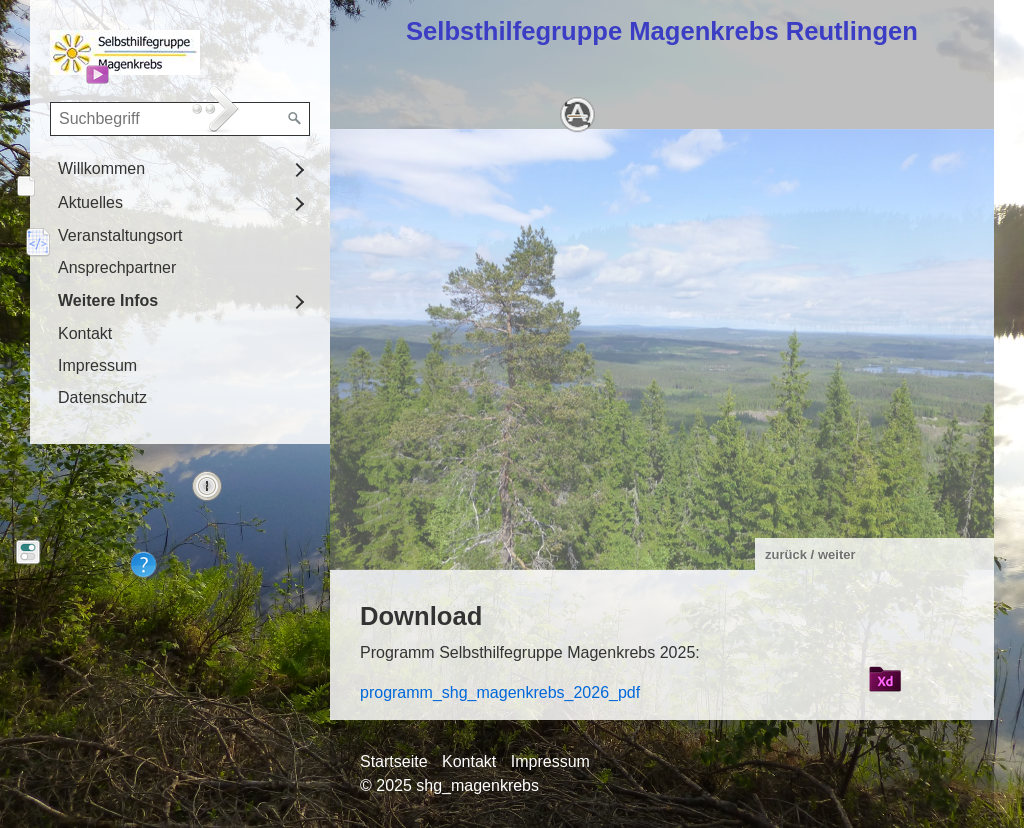  Describe the element at coordinates (143, 564) in the screenshot. I see `access help documentation or support` at that location.